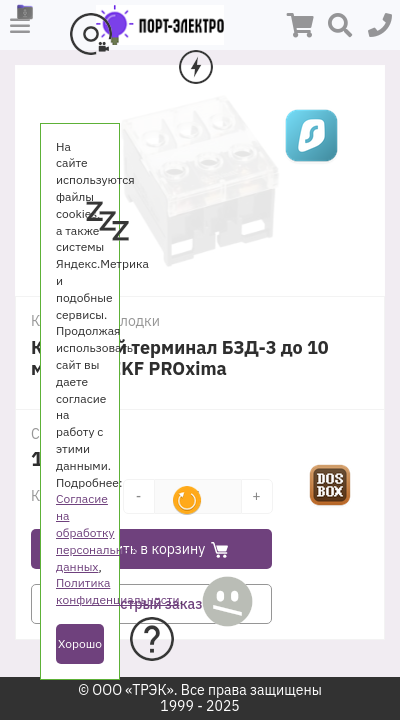 The image size is (400, 720). Describe the element at coordinates (330, 485) in the screenshot. I see `launch DOSBox emulator` at that location.